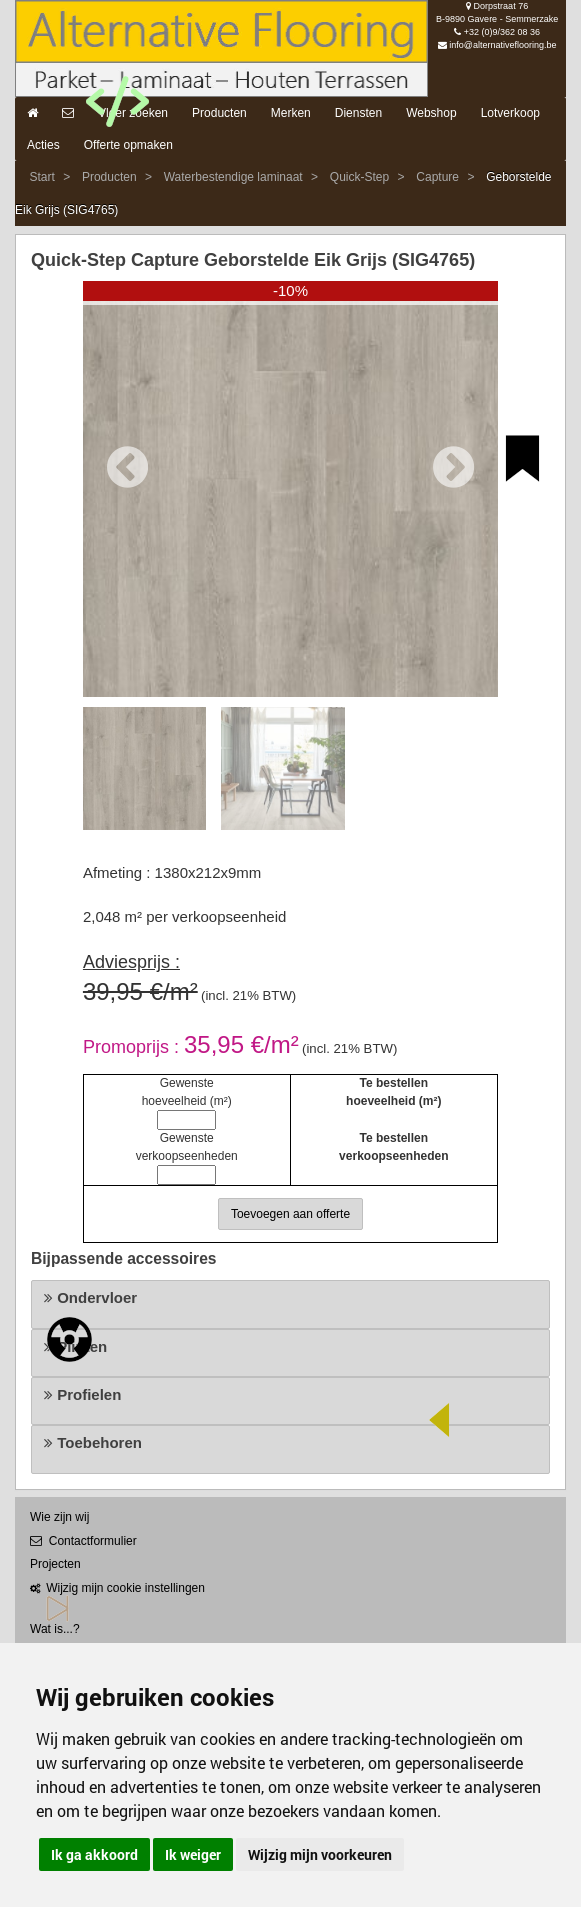 The height and width of the screenshot is (1907, 581). What do you see at coordinates (439, 1420) in the screenshot?
I see `go back to the previous screen` at bounding box center [439, 1420].